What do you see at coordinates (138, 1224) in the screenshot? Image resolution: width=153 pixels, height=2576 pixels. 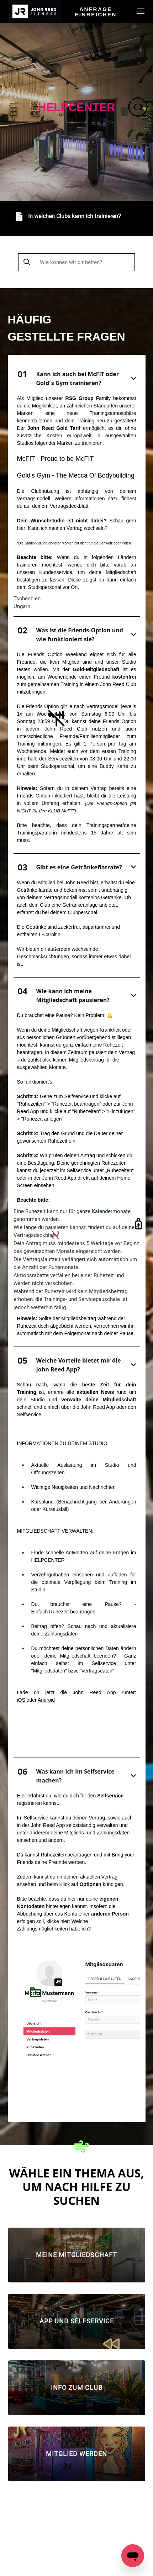 I see `access medication or health information` at bounding box center [138, 1224].